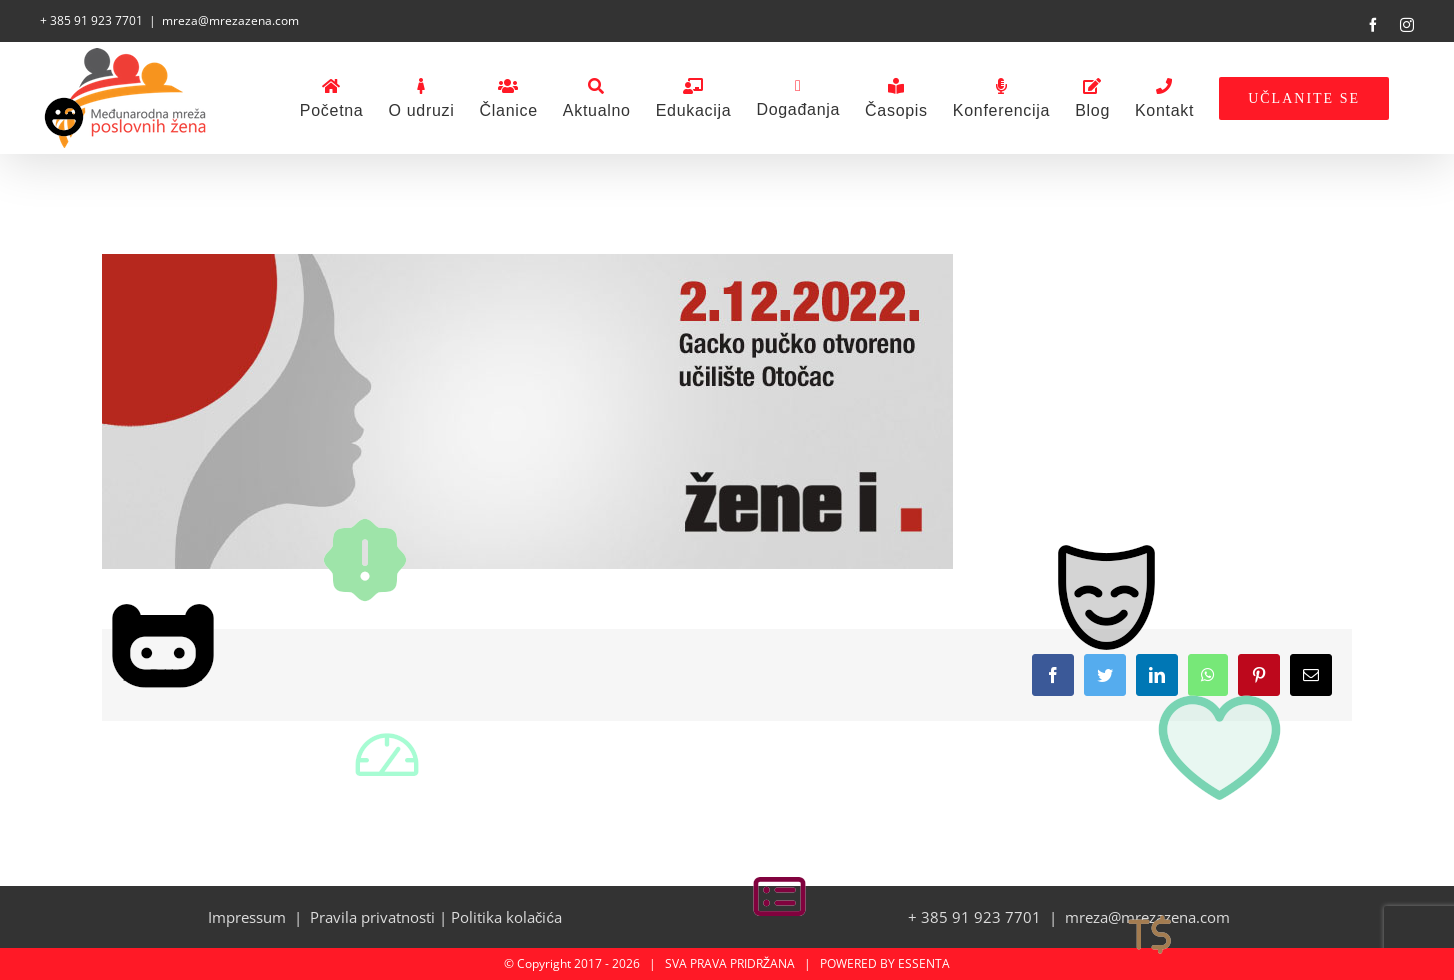 This screenshot has width=1454, height=980. Describe the element at coordinates (365, 560) in the screenshot. I see `indicates a warning or important alert` at that location.